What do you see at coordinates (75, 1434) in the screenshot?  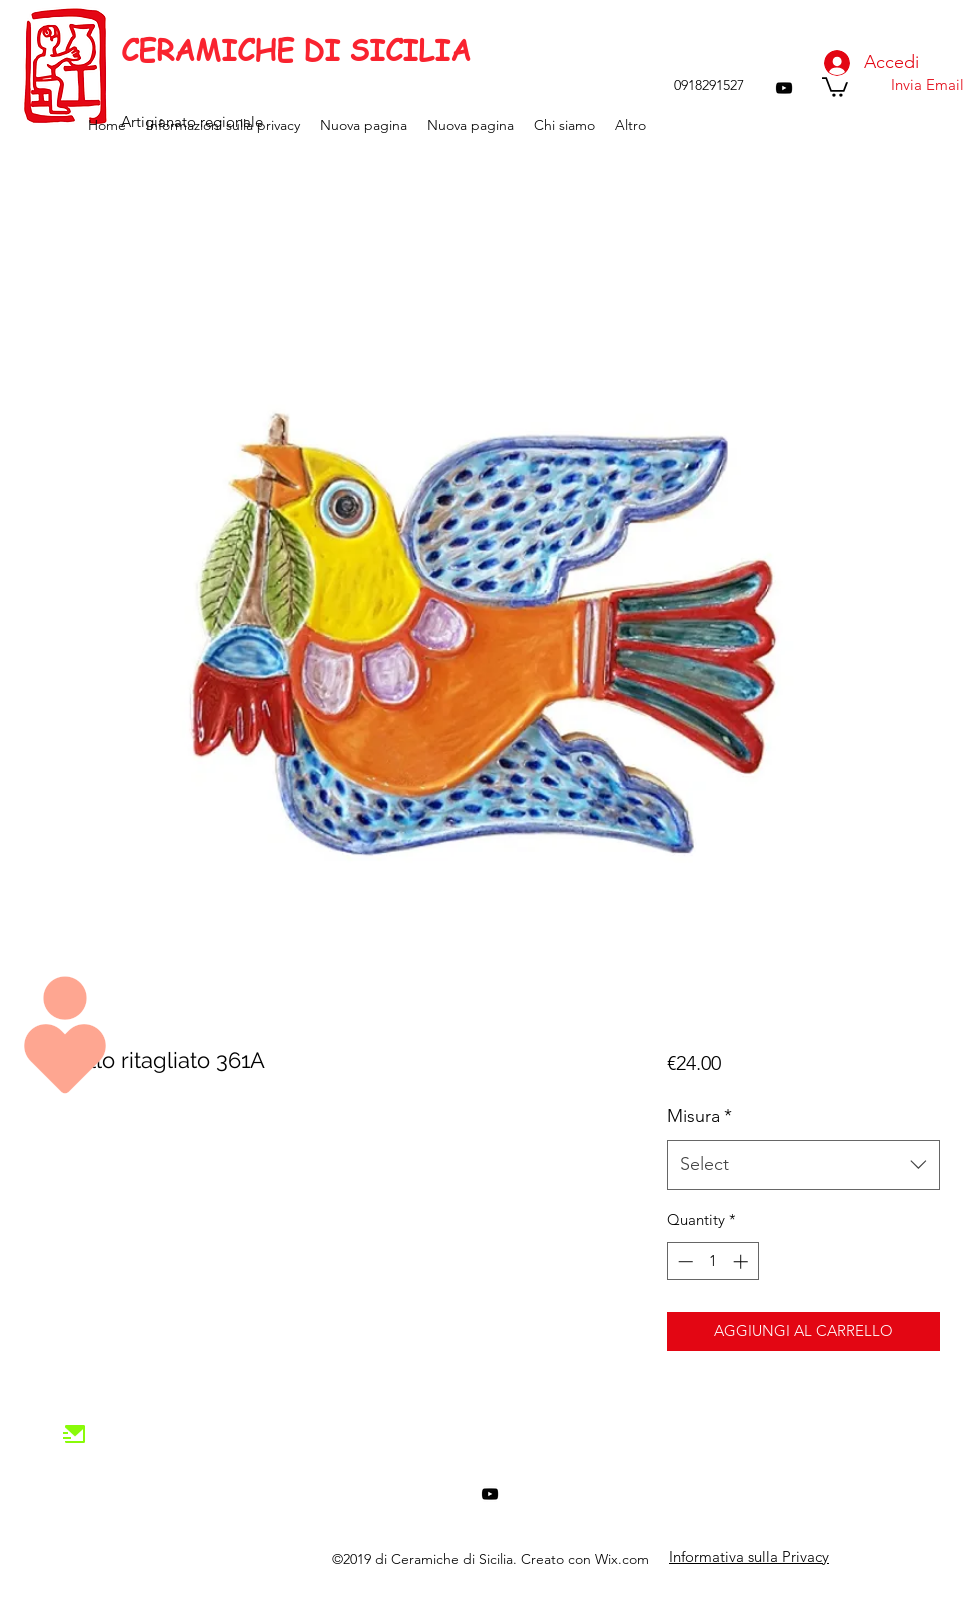 I see `send an email or message` at bounding box center [75, 1434].